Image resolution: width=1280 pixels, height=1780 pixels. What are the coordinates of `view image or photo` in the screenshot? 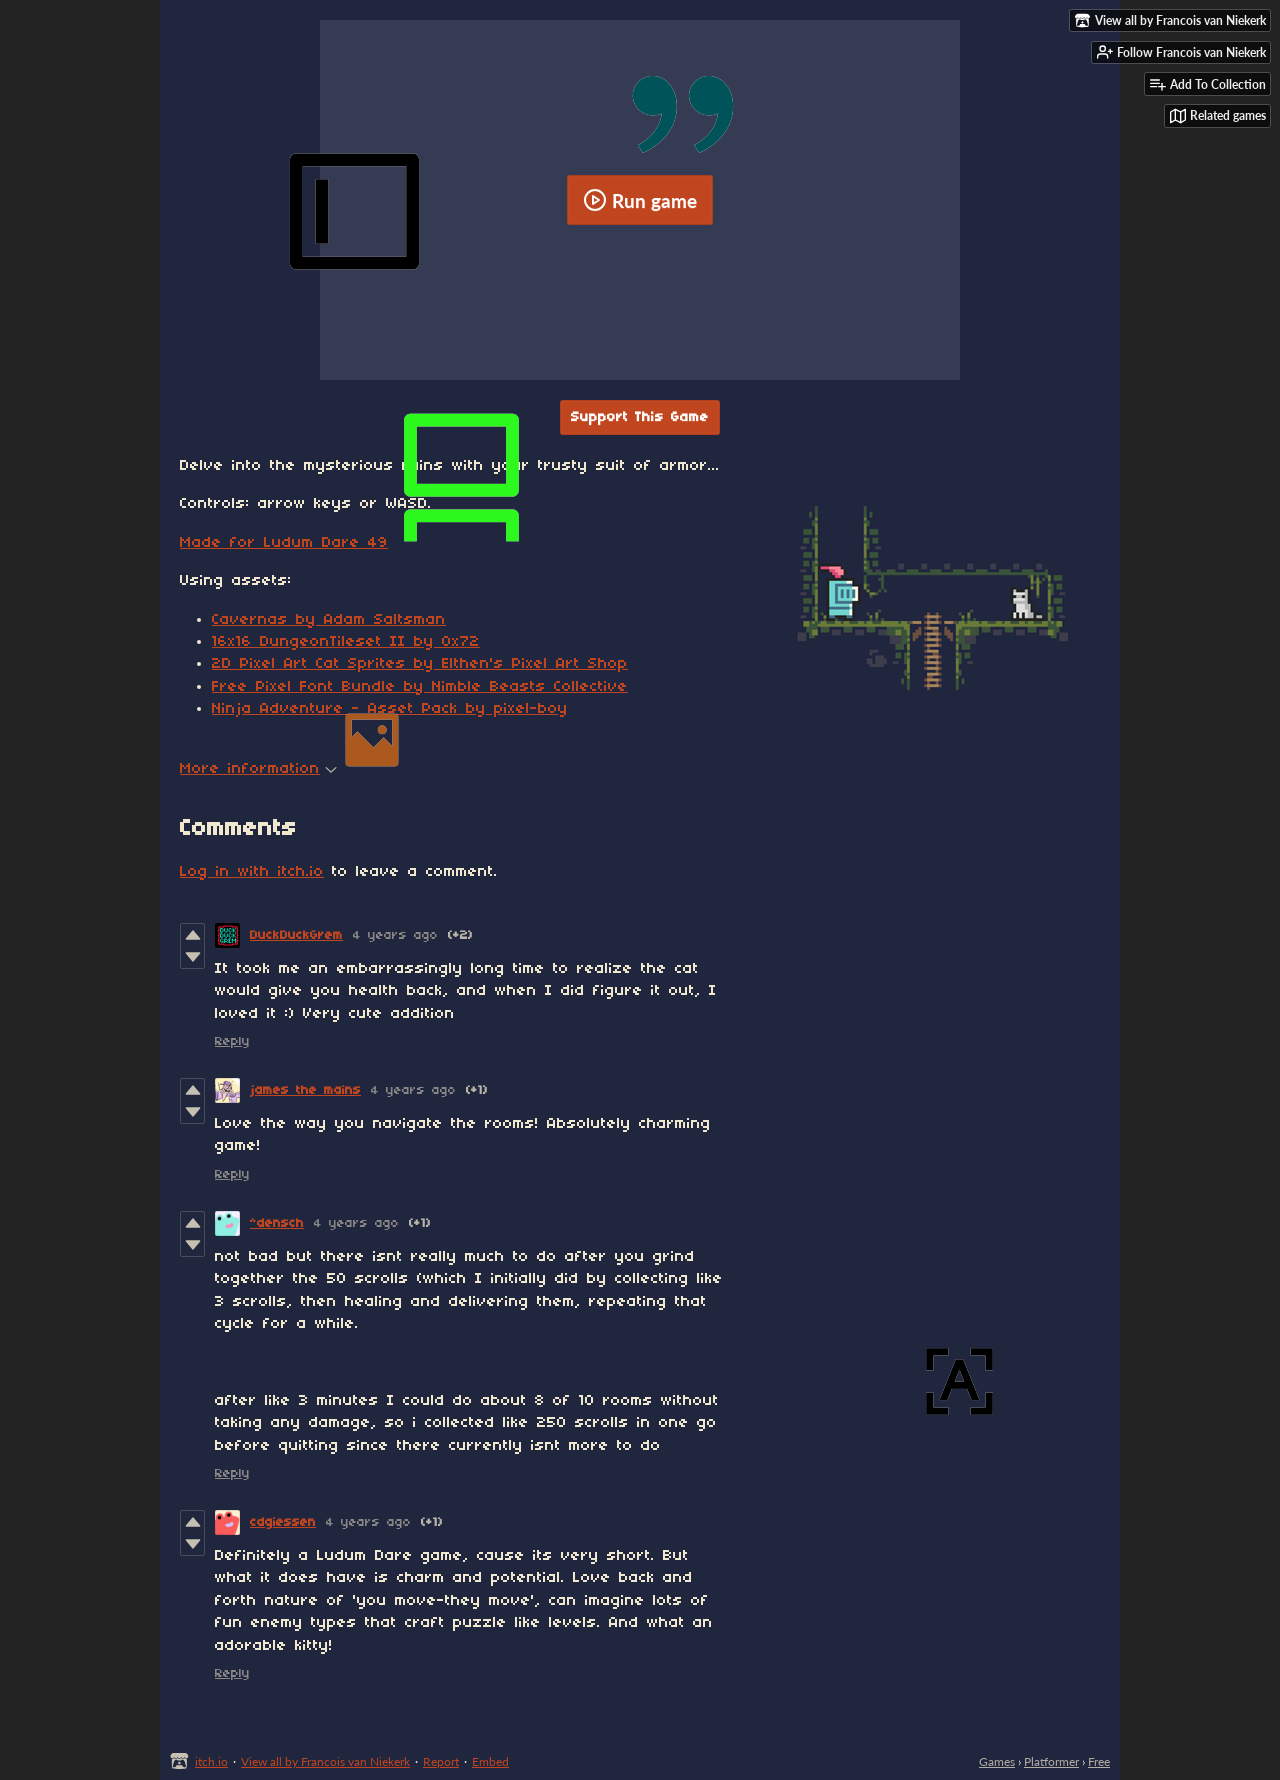 It's located at (372, 740).